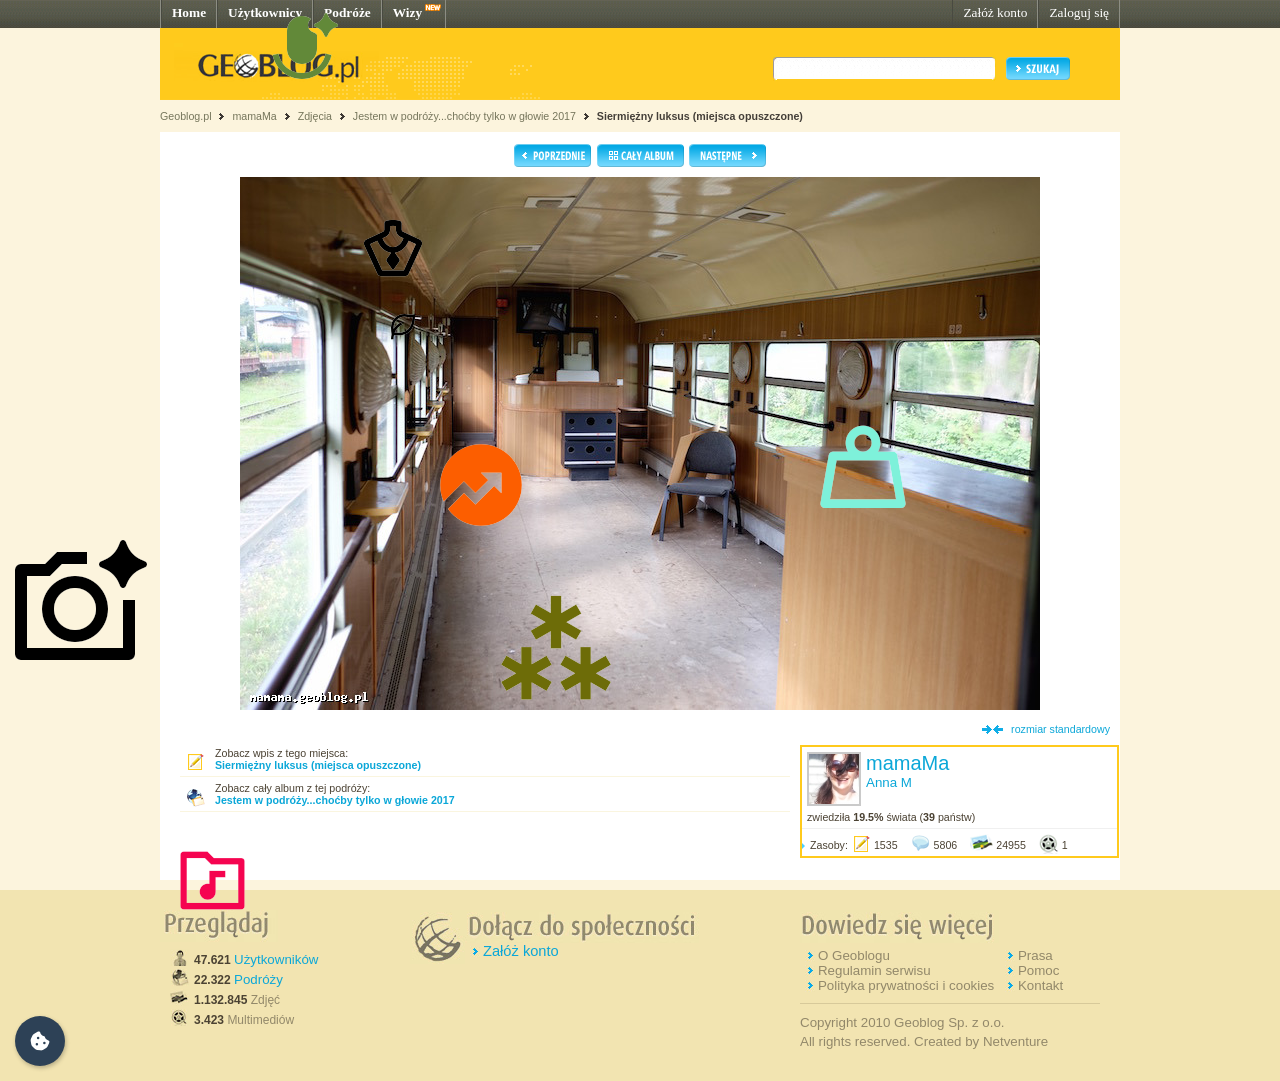 This screenshot has width=1280, height=1081. What do you see at coordinates (393, 250) in the screenshot?
I see `browse jewelry or accessories` at bounding box center [393, 250].